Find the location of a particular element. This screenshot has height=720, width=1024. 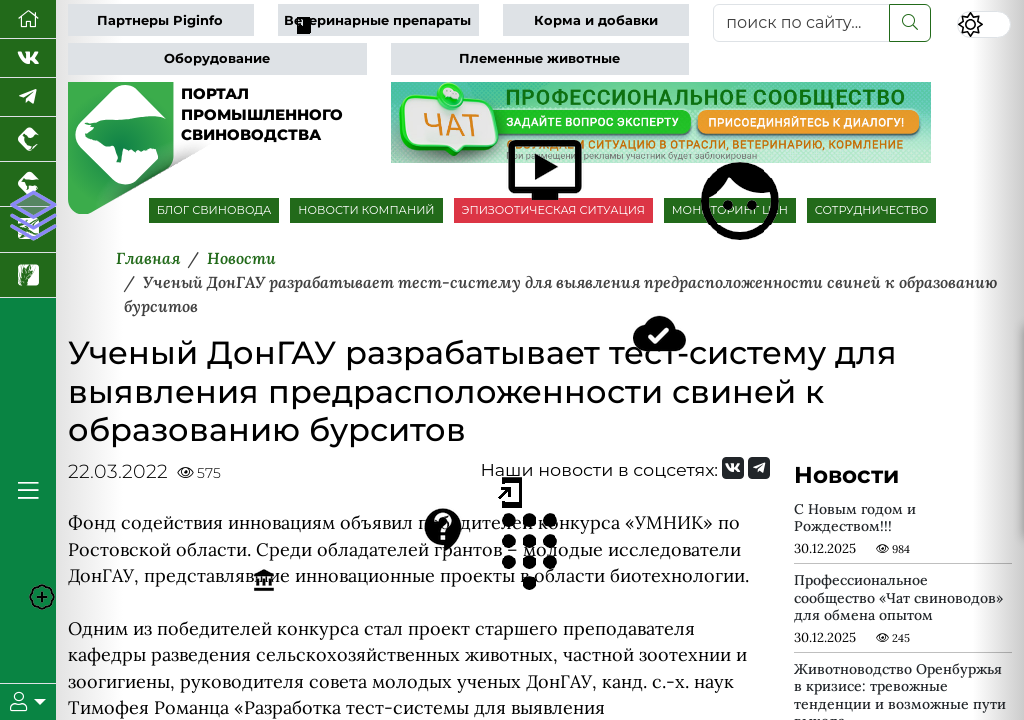

add shortcut to home screen is located at coordinates (510, 492).